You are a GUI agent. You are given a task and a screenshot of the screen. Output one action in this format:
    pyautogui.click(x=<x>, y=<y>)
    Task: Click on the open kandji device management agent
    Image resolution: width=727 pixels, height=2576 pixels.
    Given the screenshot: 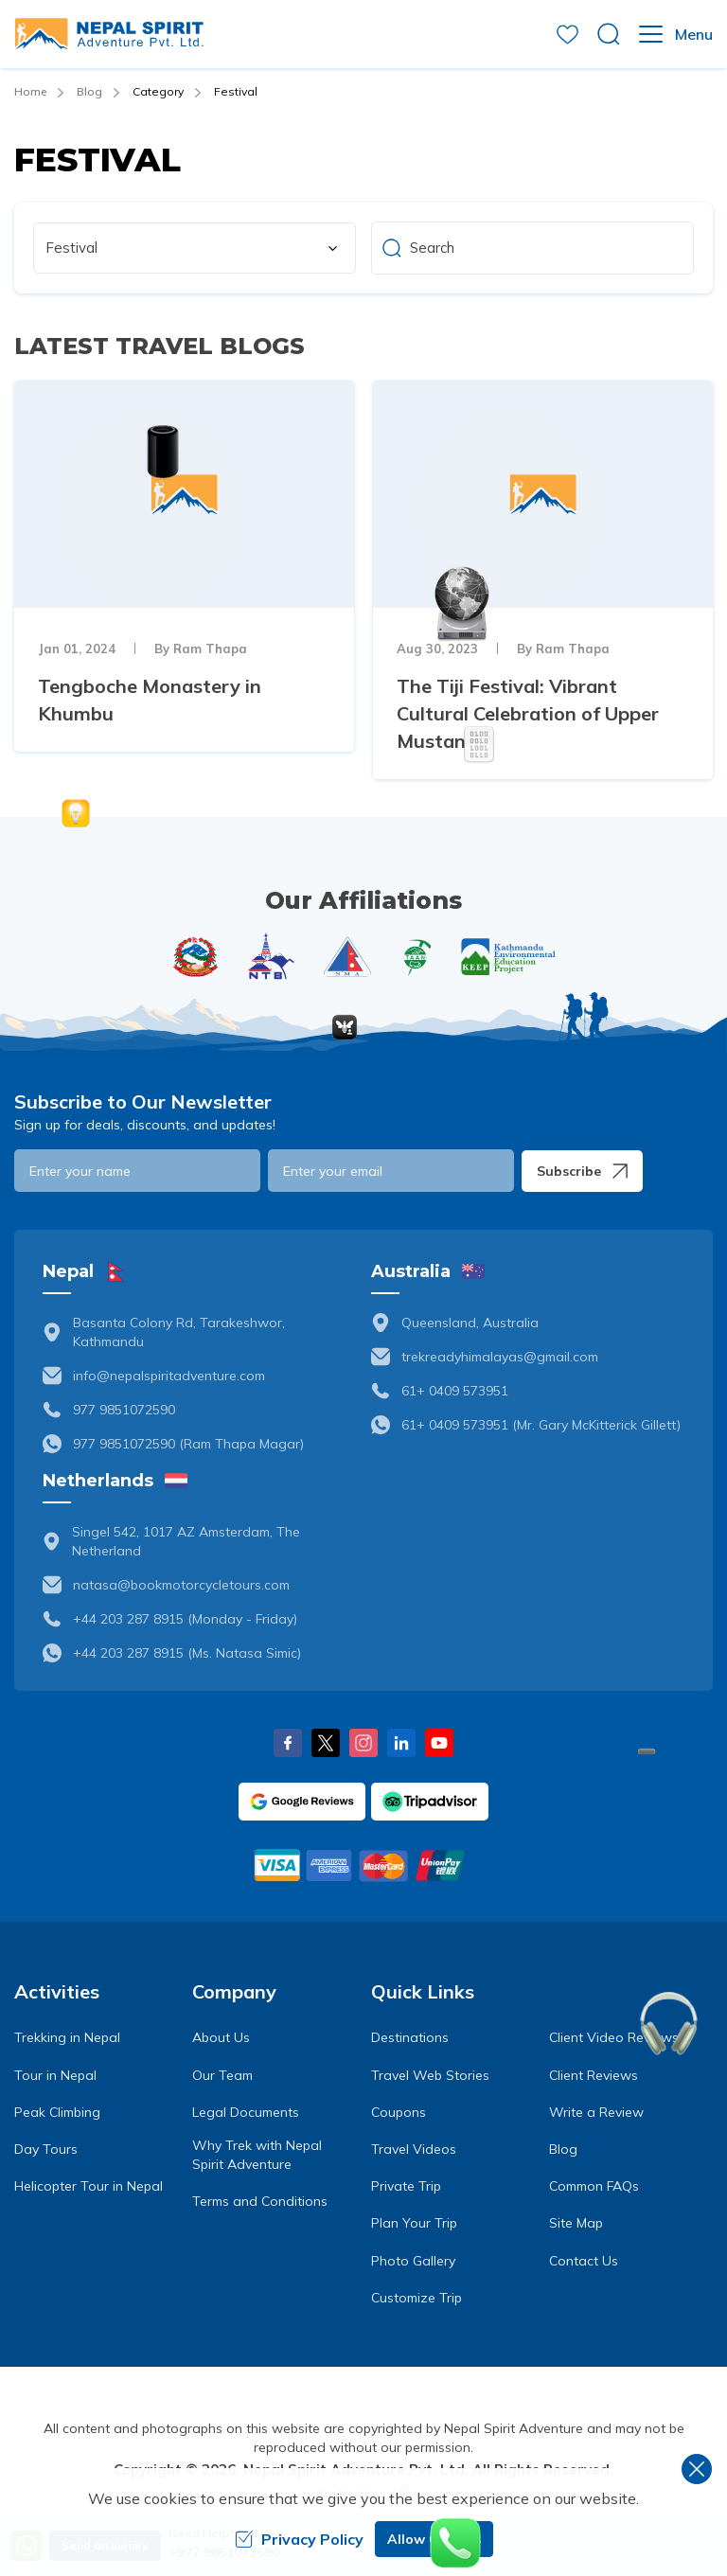 What is the action you would take?
    pyautogui.click(x=345, y=1027)
    